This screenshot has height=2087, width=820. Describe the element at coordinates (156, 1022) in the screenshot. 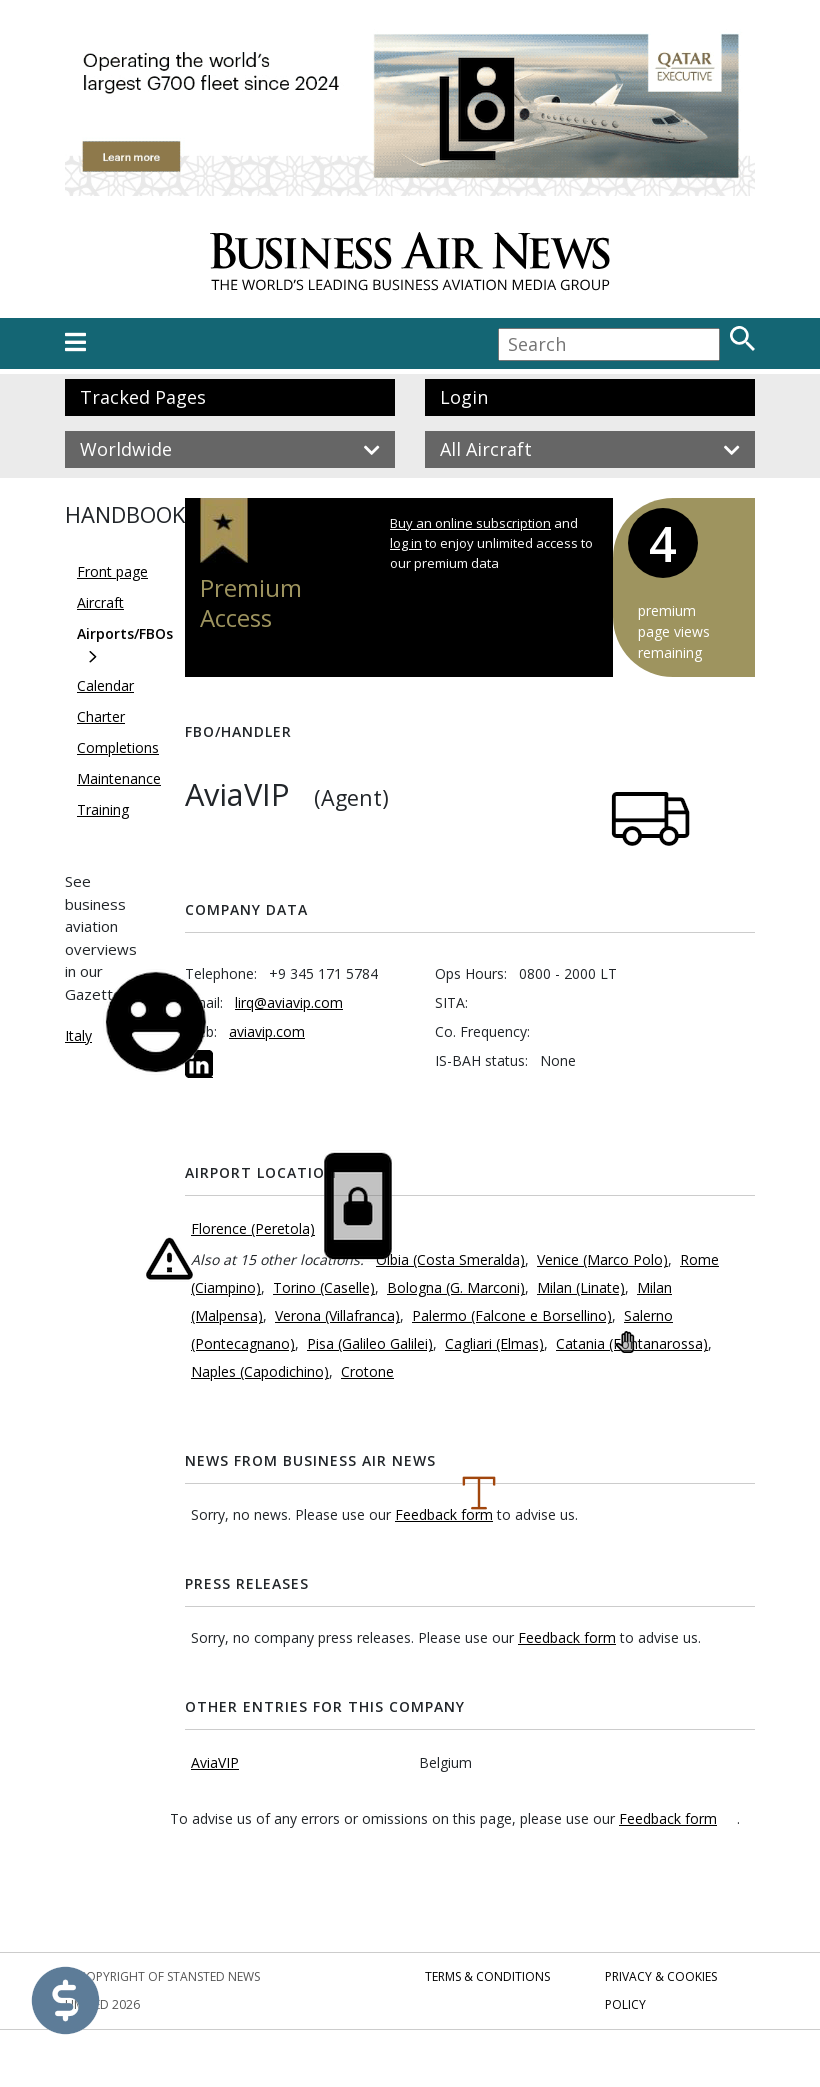

I see `add an emoji or emoticon to your message` at that location.